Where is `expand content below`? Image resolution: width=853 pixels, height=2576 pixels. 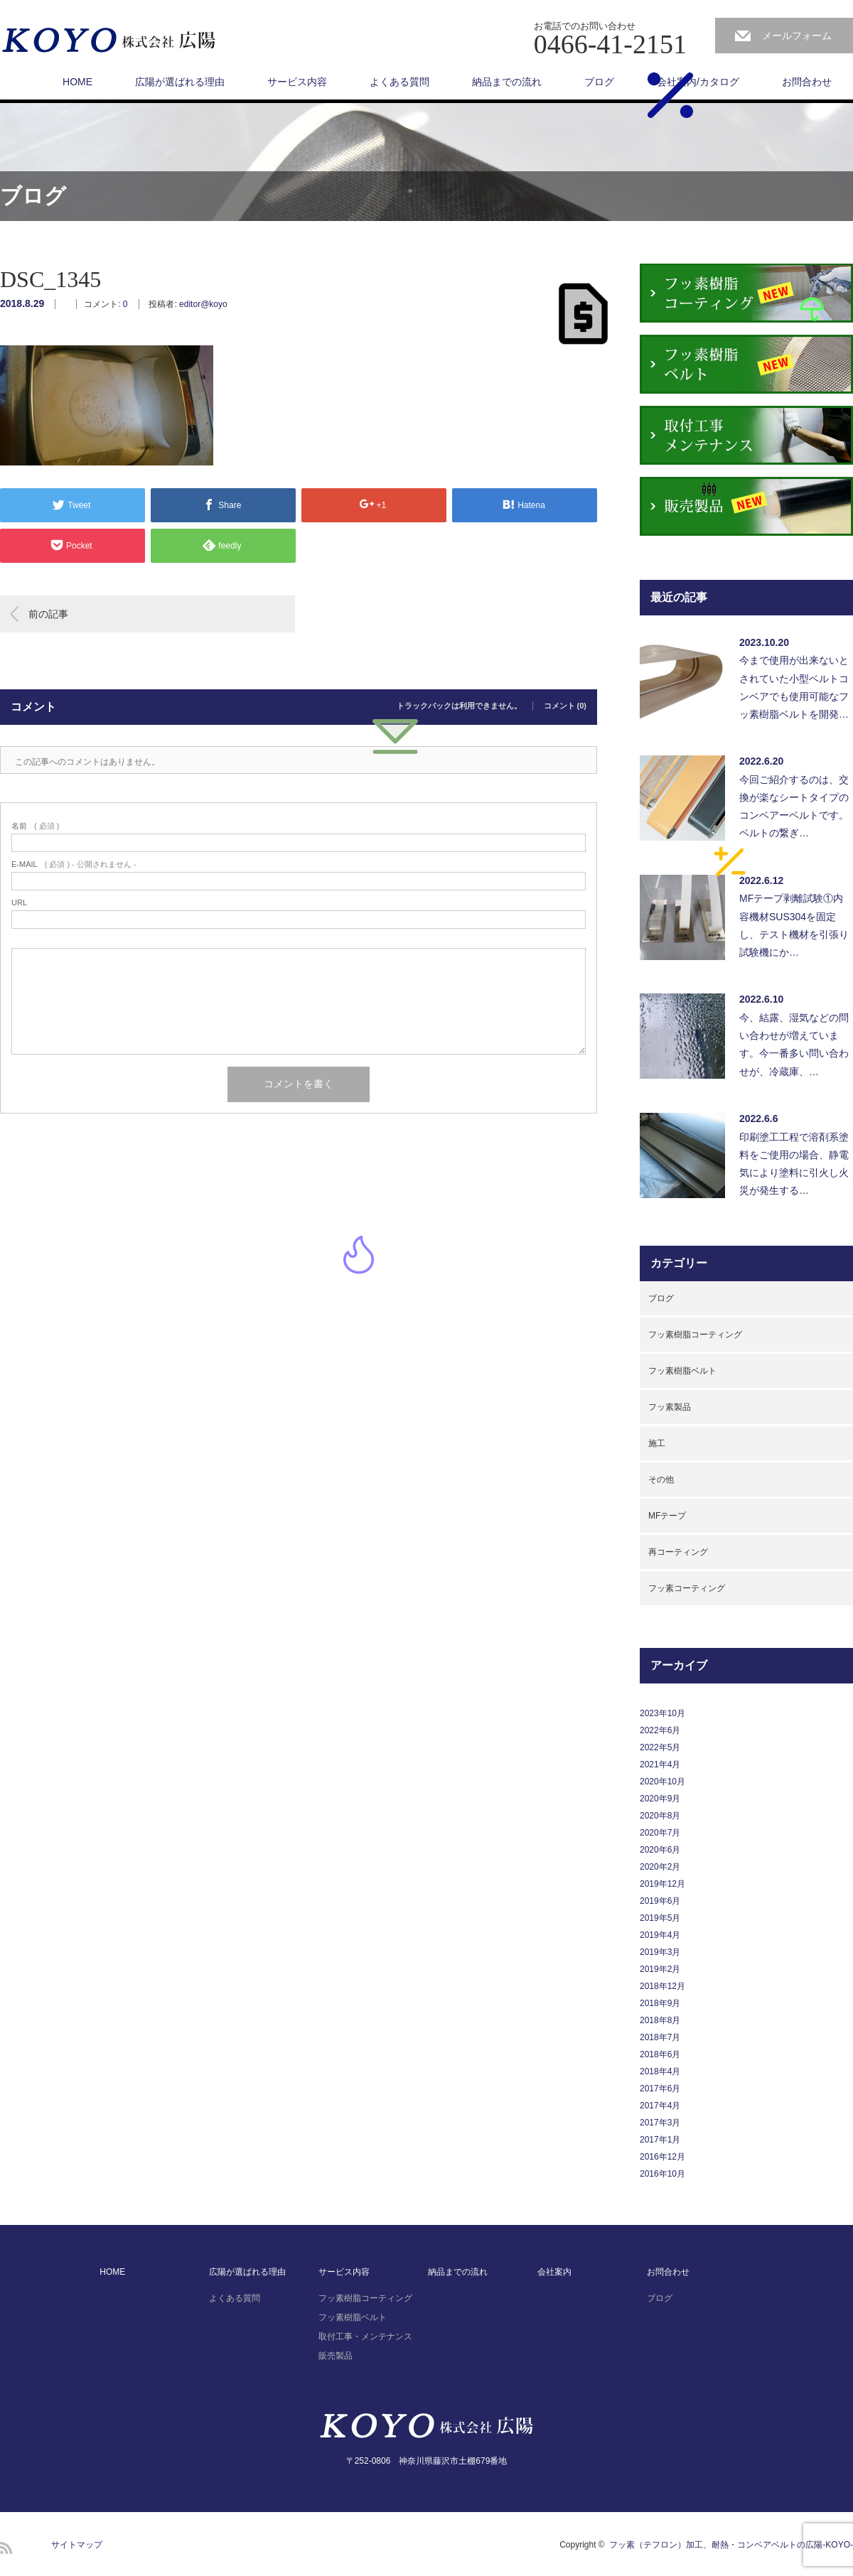
expand content below is located at coordinates (395, 735).